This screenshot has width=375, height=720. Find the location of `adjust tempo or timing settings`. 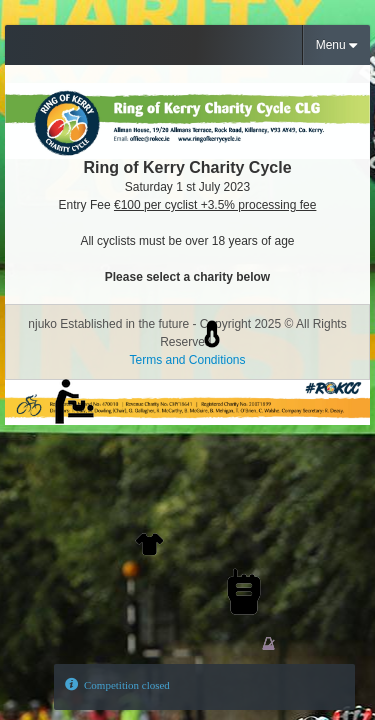

adjust tempo or timing settings is located at coordinates (268, 643).